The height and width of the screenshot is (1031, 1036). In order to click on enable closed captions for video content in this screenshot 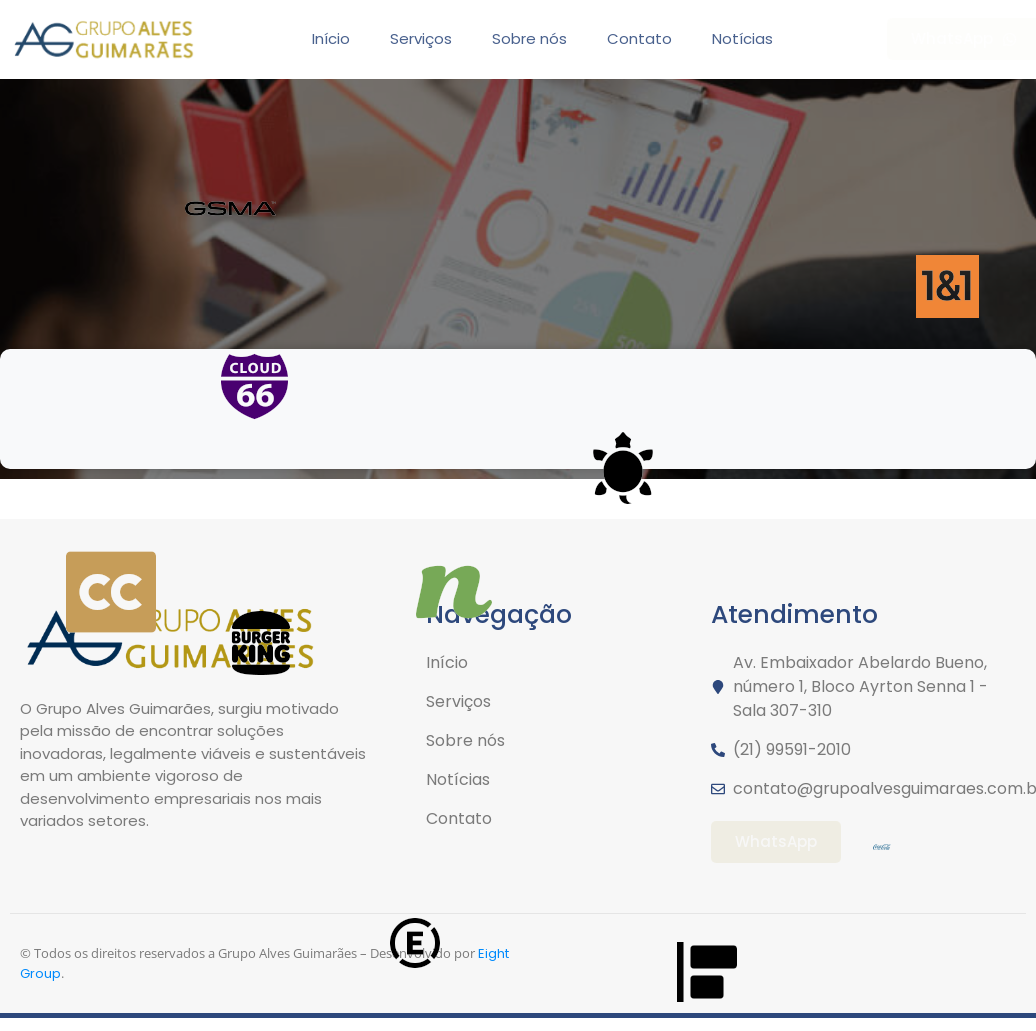, I will do `click(111, 592)`.